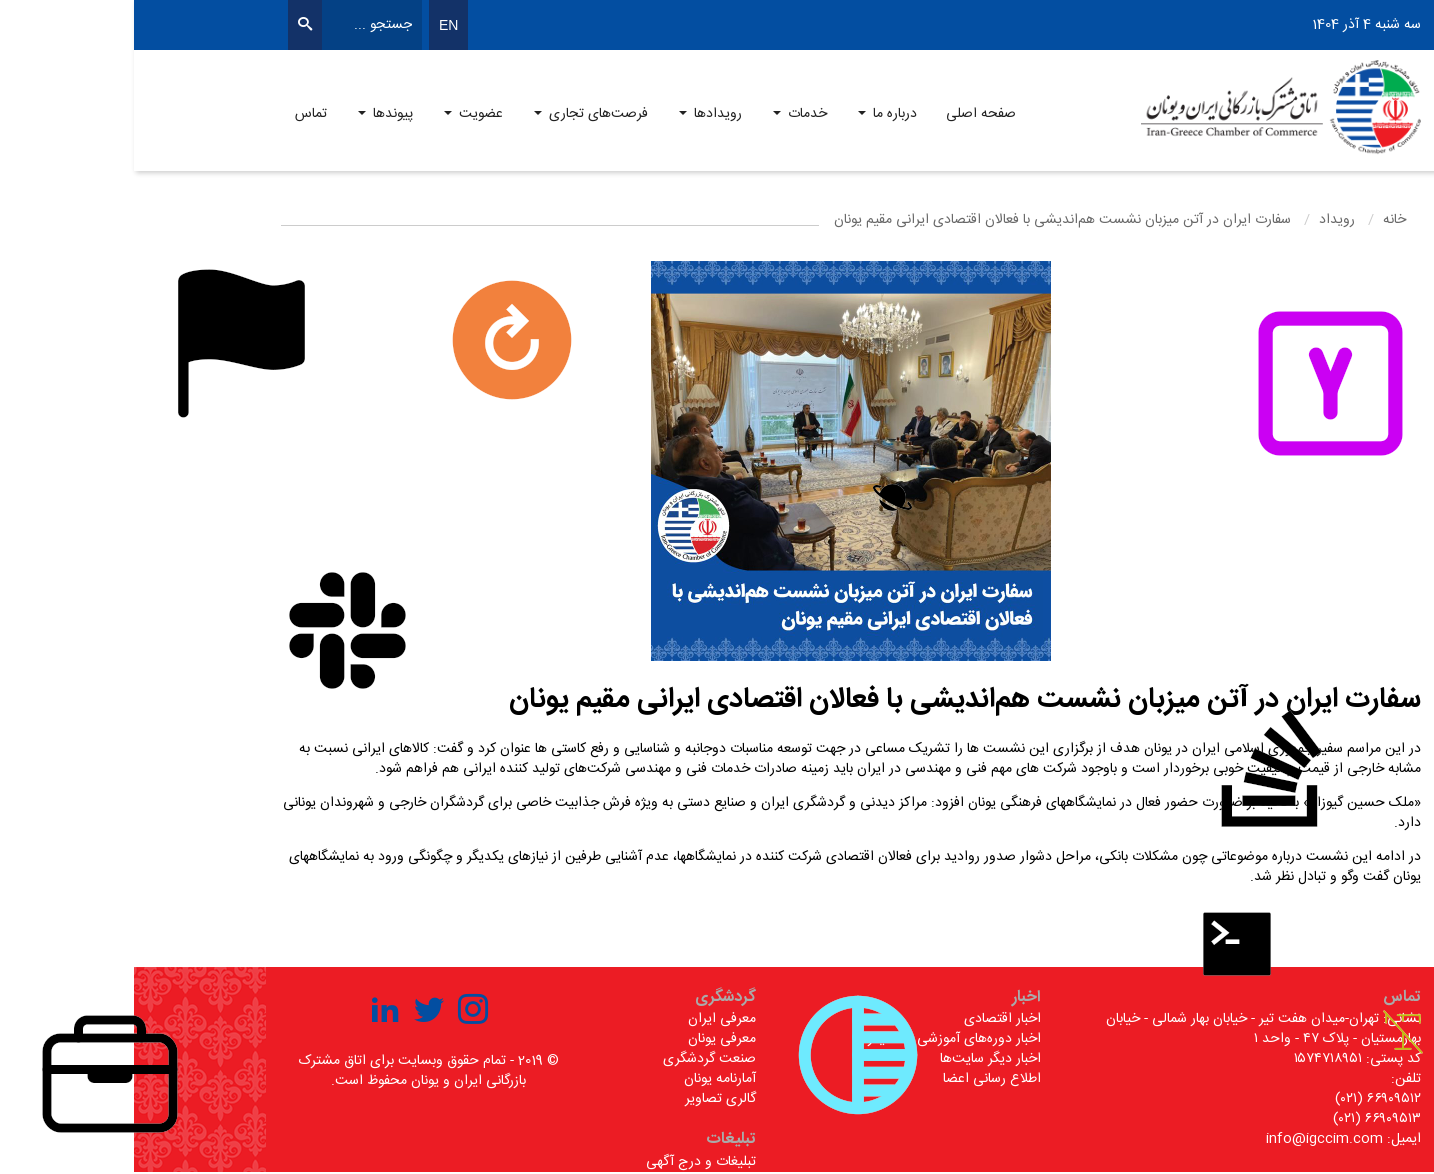 The image size is (1434, 1174). I want to click on visit Stack Overflow website, so click(1271, 768).